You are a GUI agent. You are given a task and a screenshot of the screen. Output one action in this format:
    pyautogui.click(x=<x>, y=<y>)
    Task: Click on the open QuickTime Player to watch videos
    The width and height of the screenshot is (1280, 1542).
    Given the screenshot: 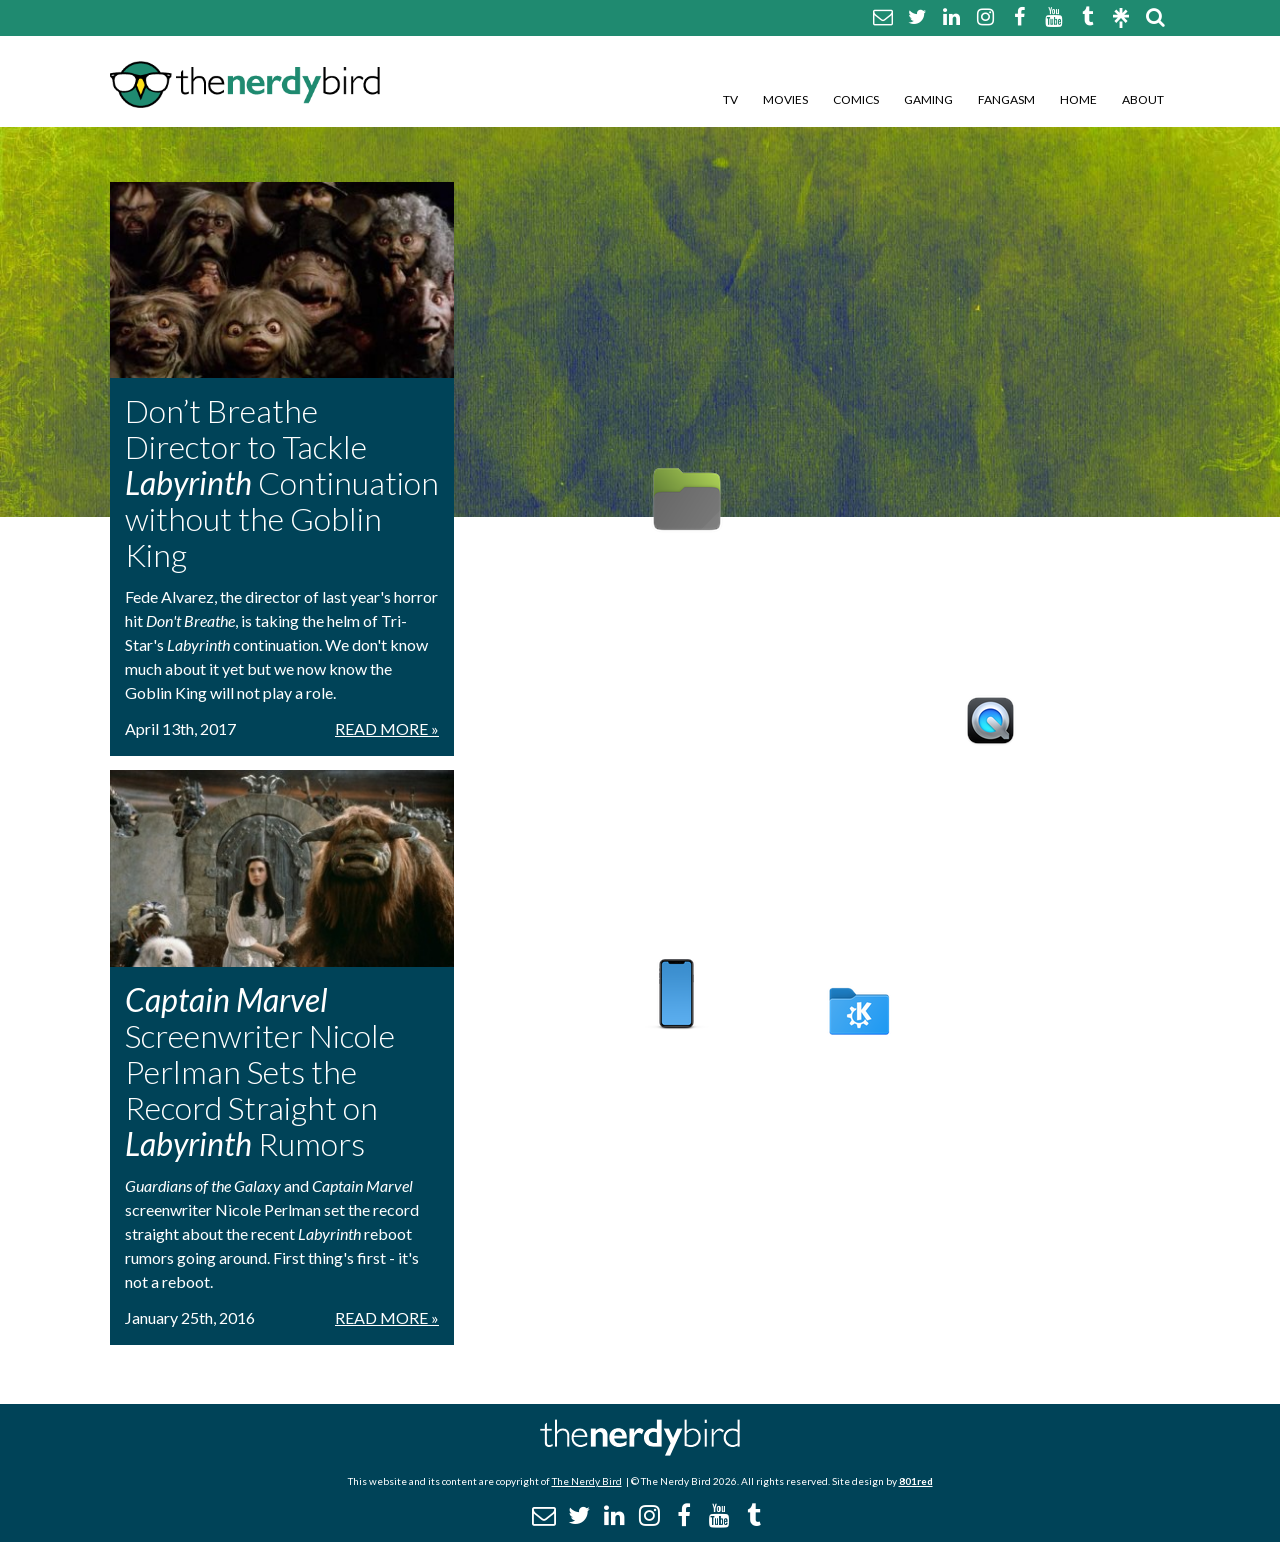 What is the action you would take?
    pyautogui.click(x=990, y=720)
    